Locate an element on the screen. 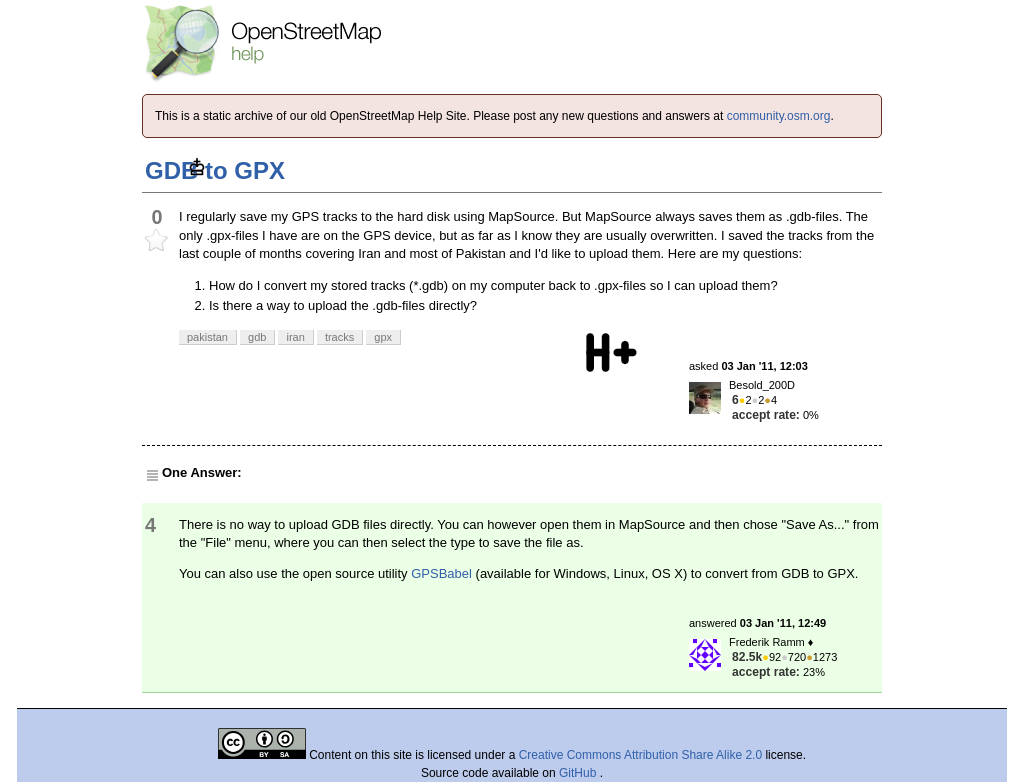 The width and height of the screenshot is (1024, 782). play or access chess game is located at coordinates (197, 167).